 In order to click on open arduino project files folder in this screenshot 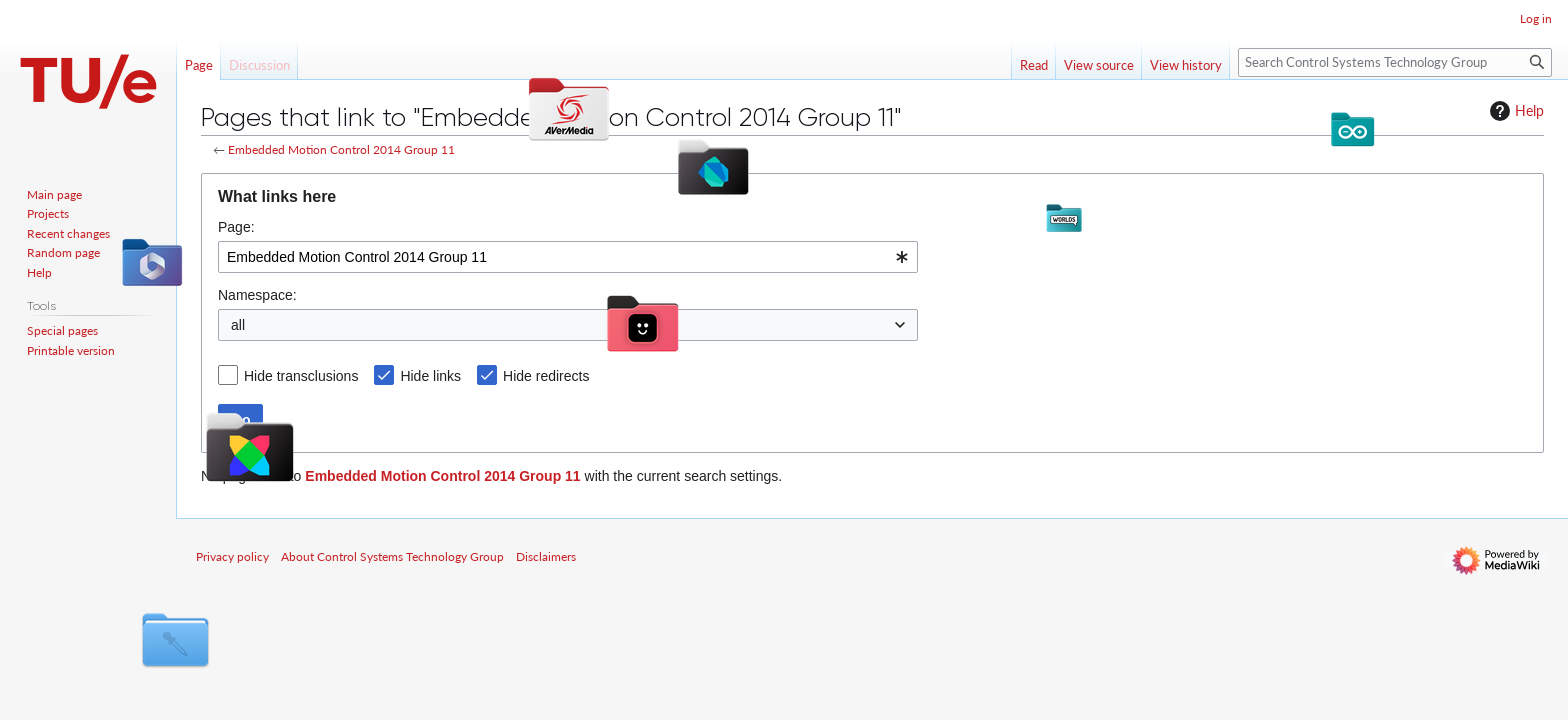, I will do `click(1352, 130)`.